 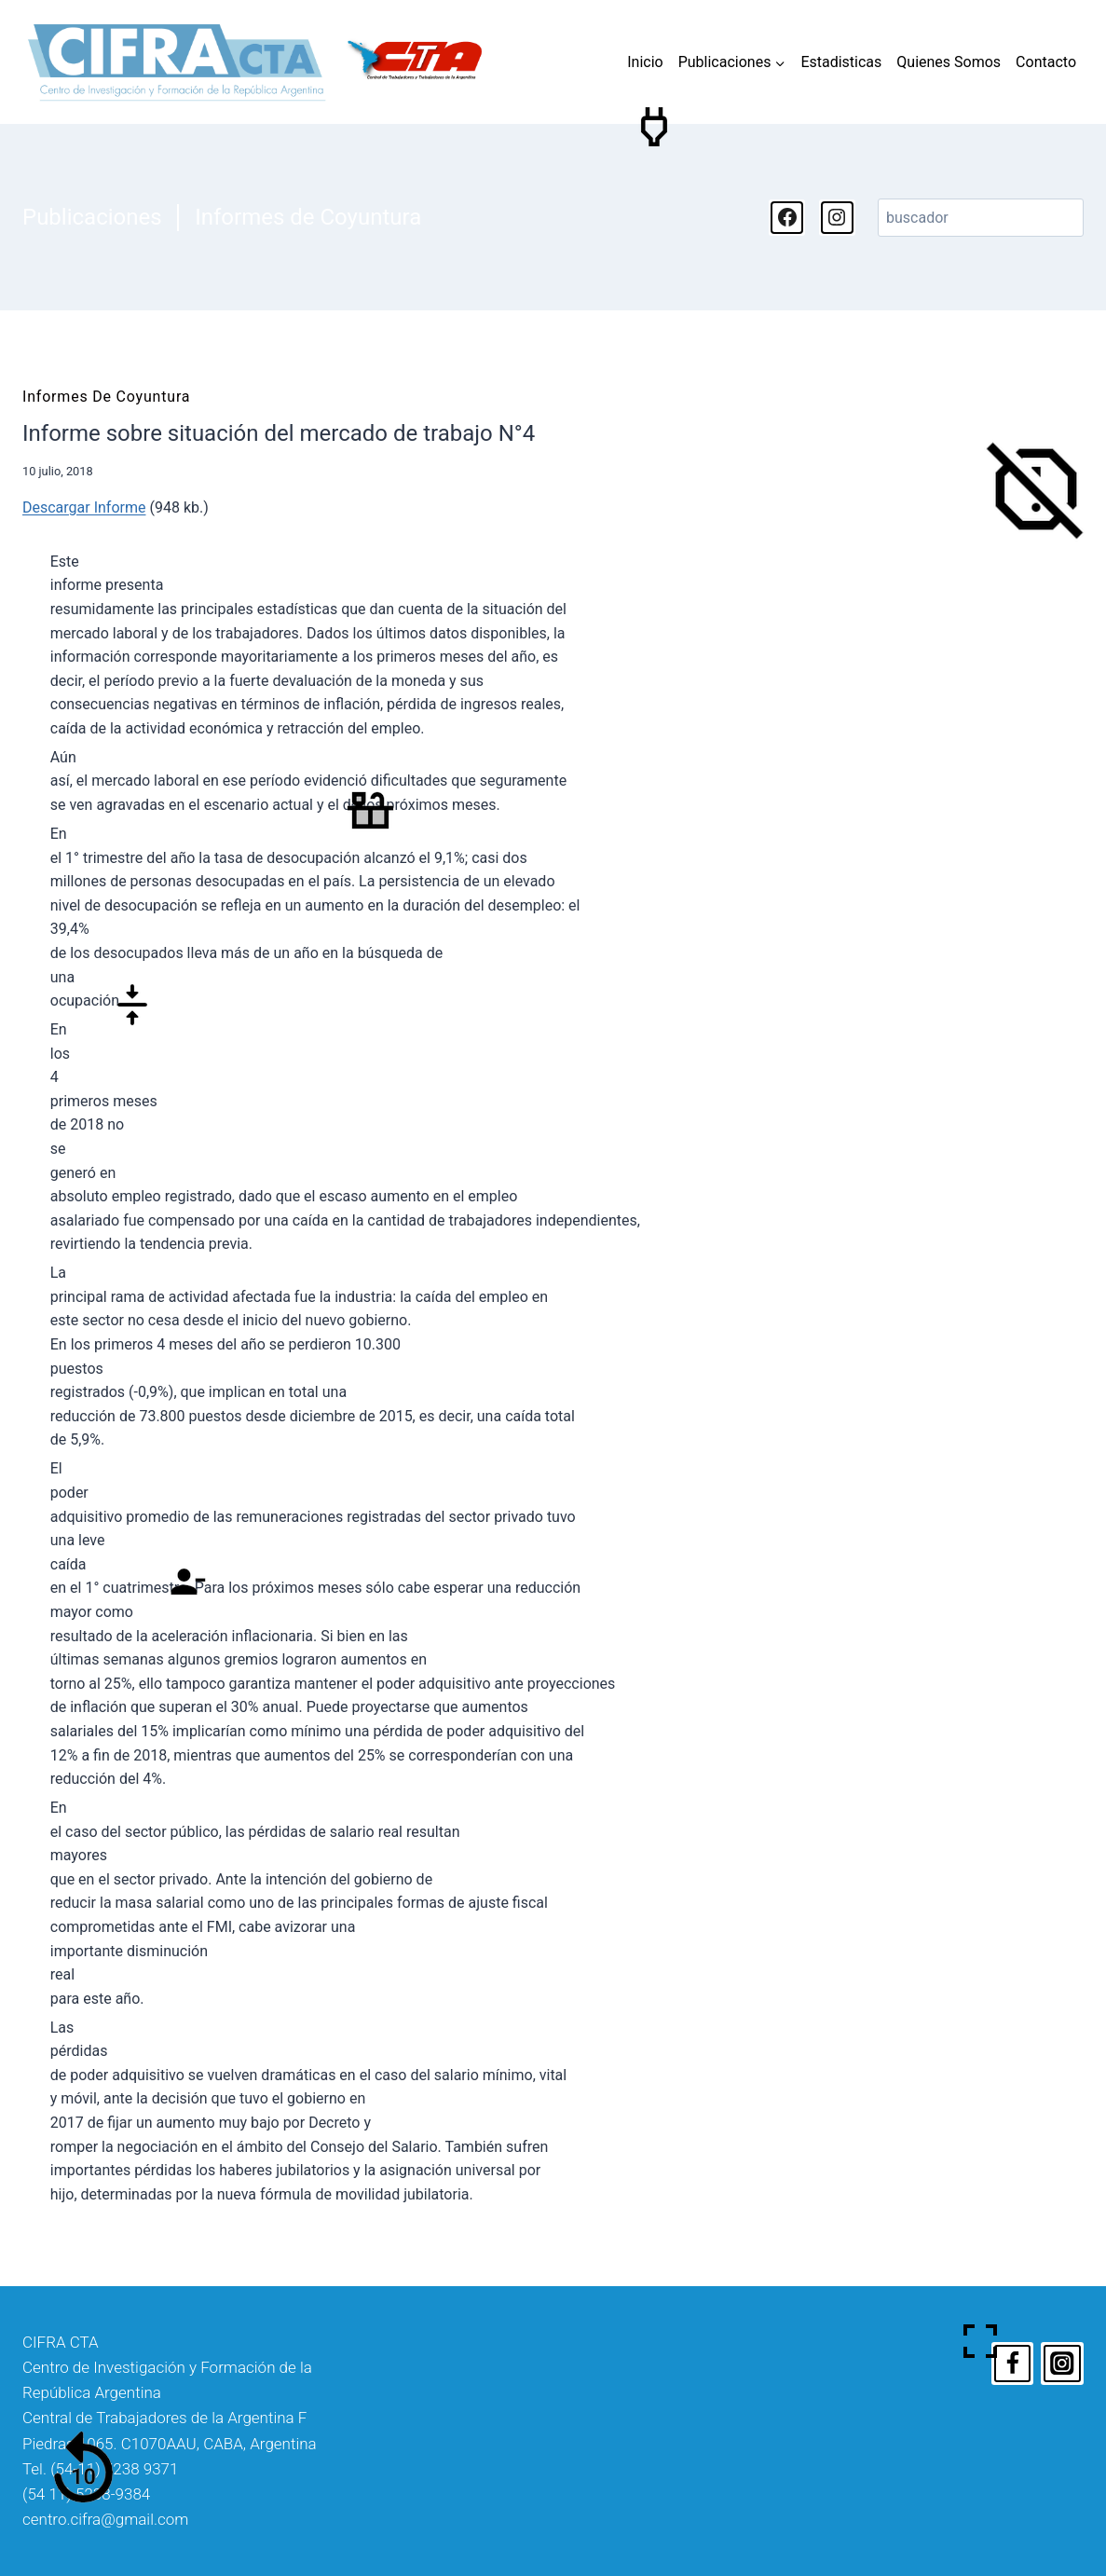 What do you see at coordinates (980, 2341) in the screenshot?
I see `scan a QR code or barcode` at bounding box center [980, 2341].